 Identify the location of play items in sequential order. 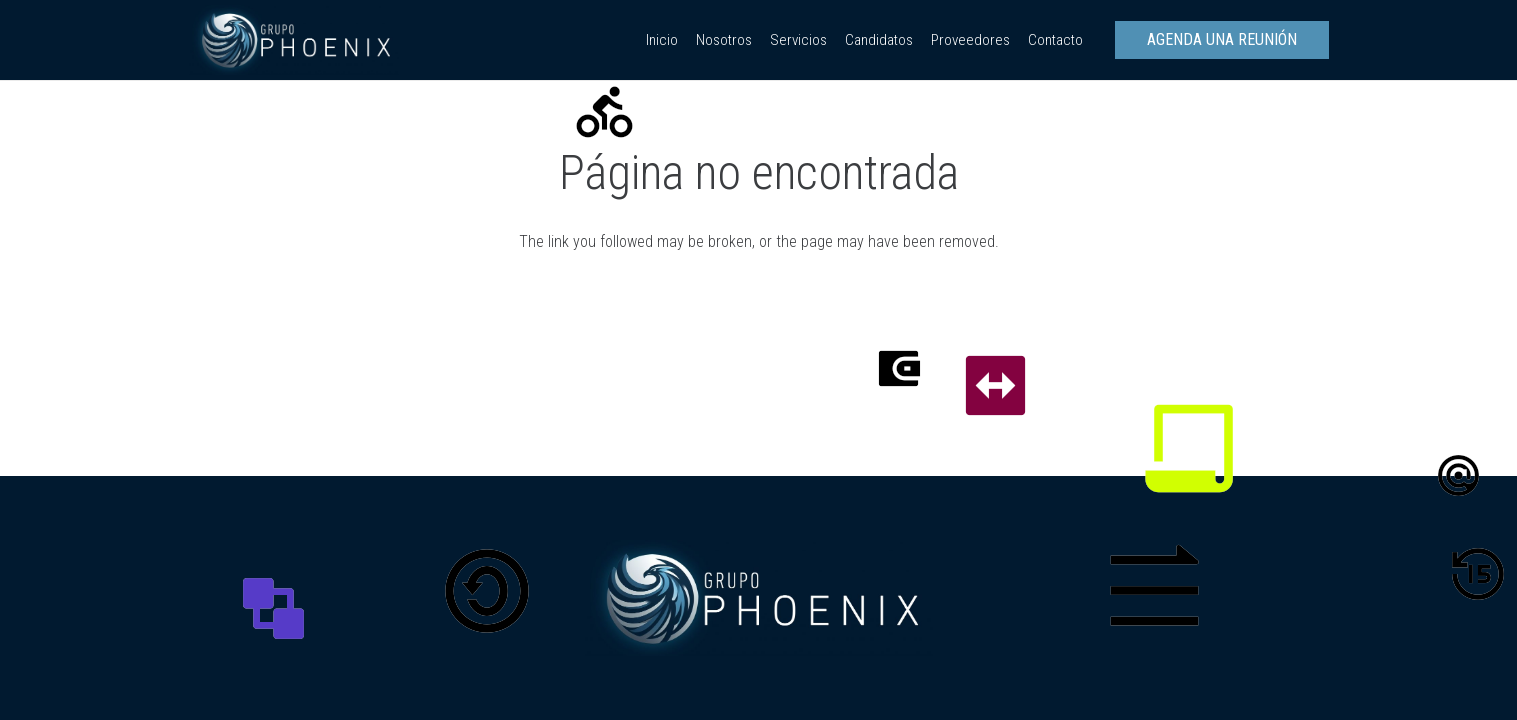
(1154, 590).